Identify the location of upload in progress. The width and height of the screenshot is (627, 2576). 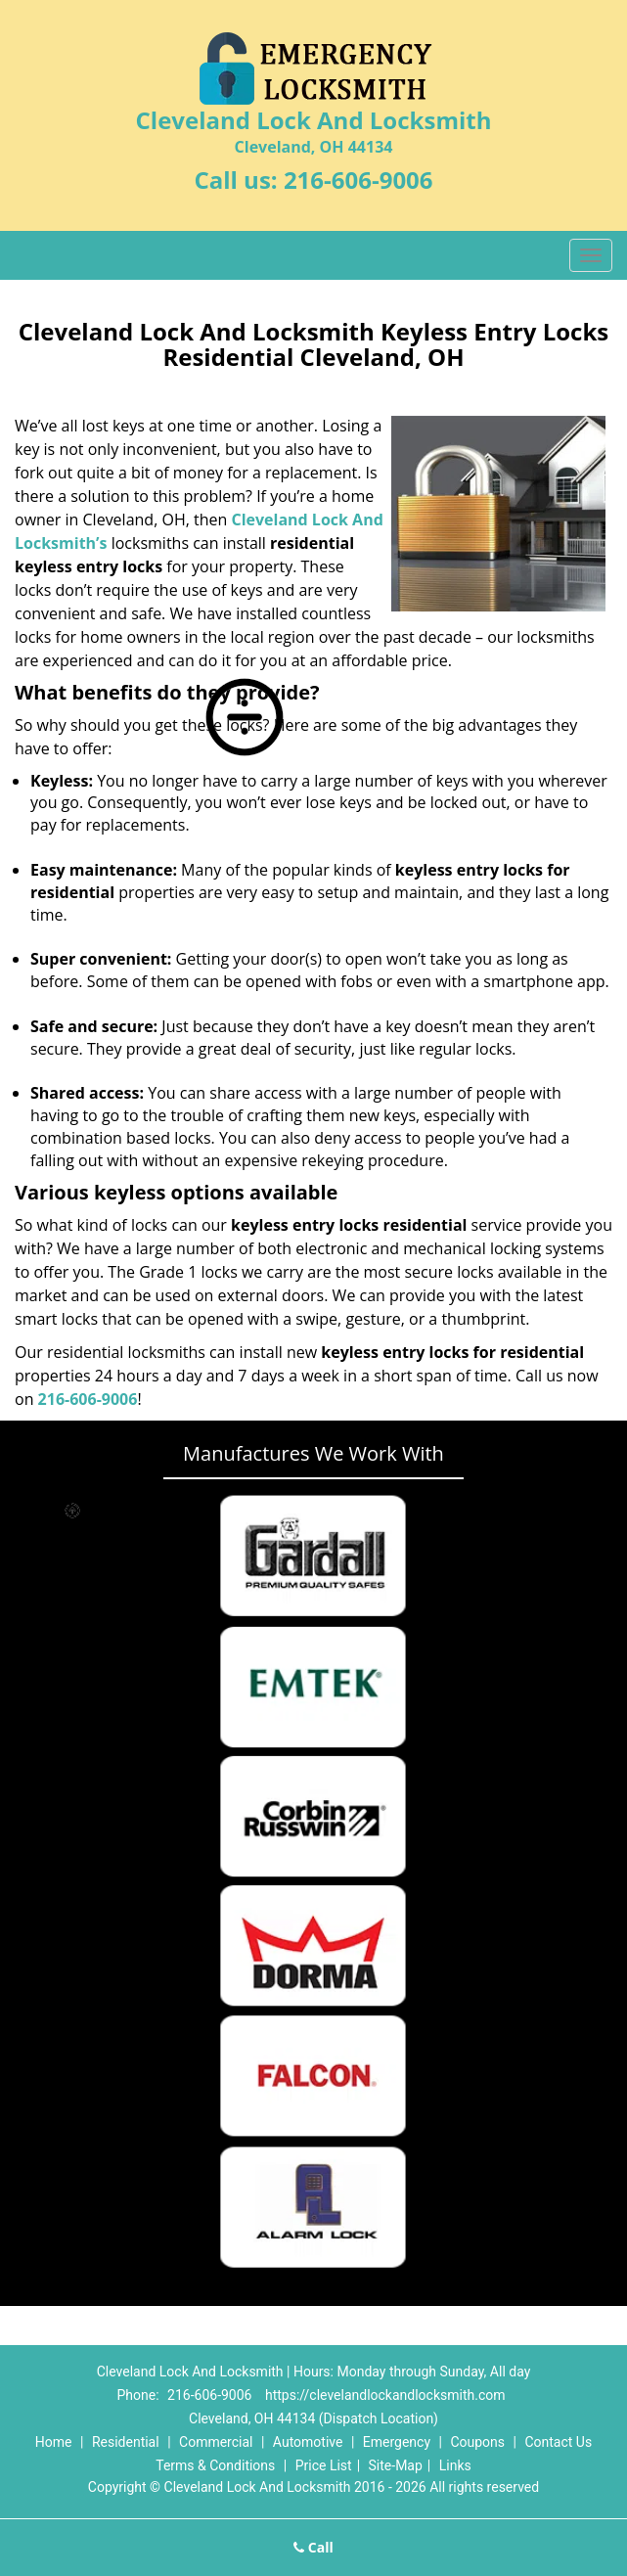
(72, 1511).